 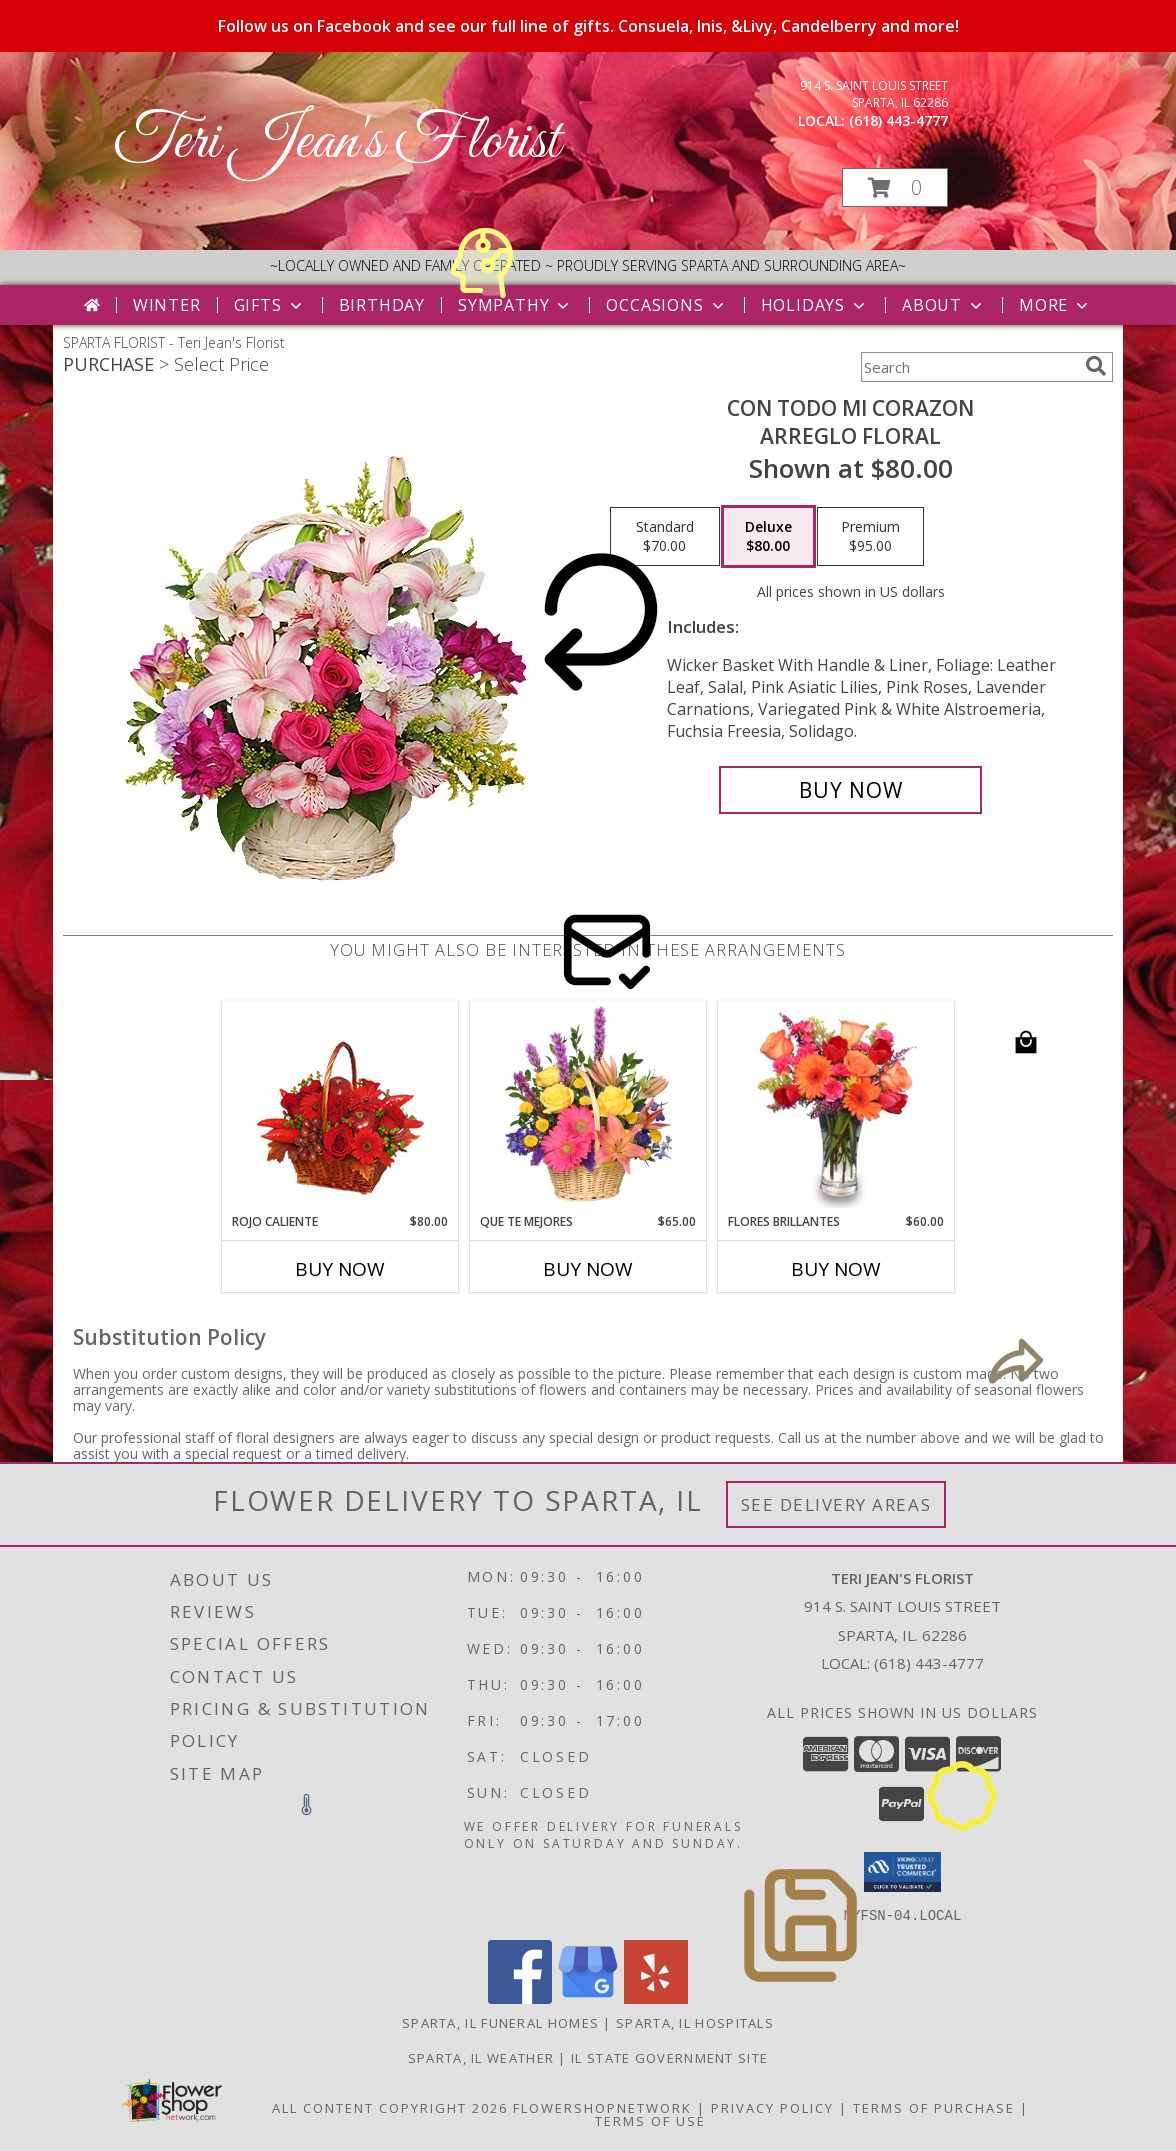 I want to click on save all open files at once, so click(x=800, y=1925).